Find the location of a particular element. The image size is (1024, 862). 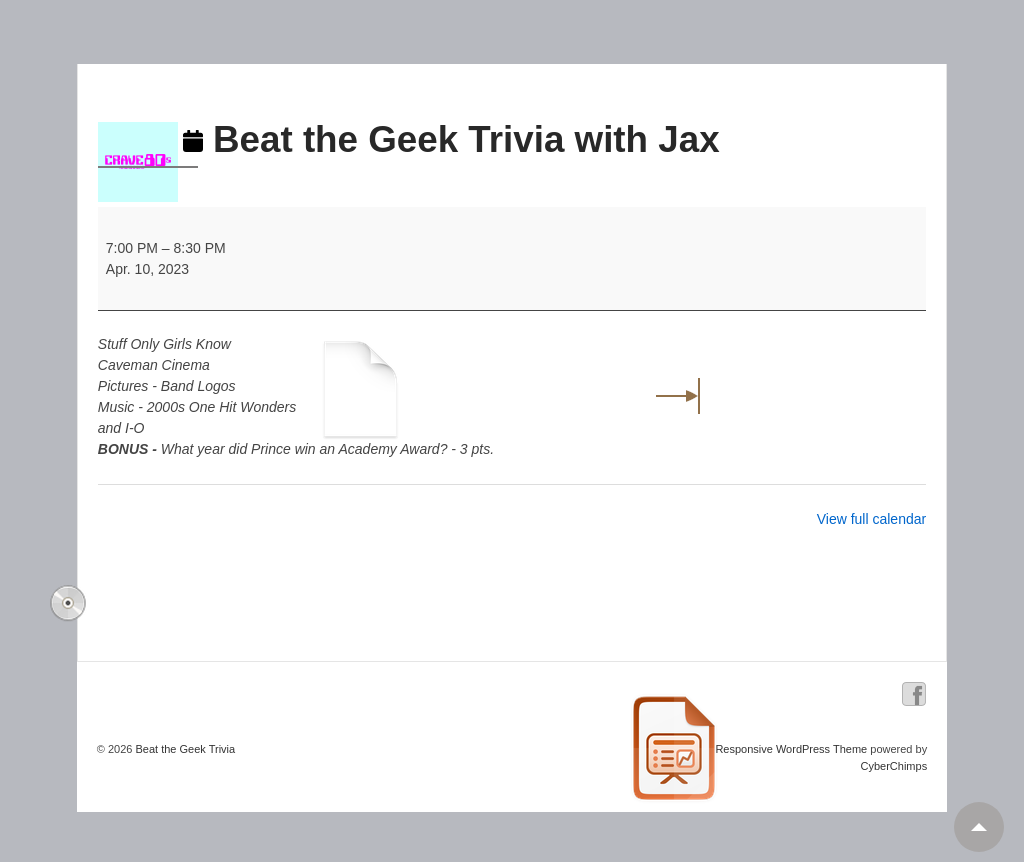

indicates a CD-R or recordable disc drive is located at coordinates (68, 603).